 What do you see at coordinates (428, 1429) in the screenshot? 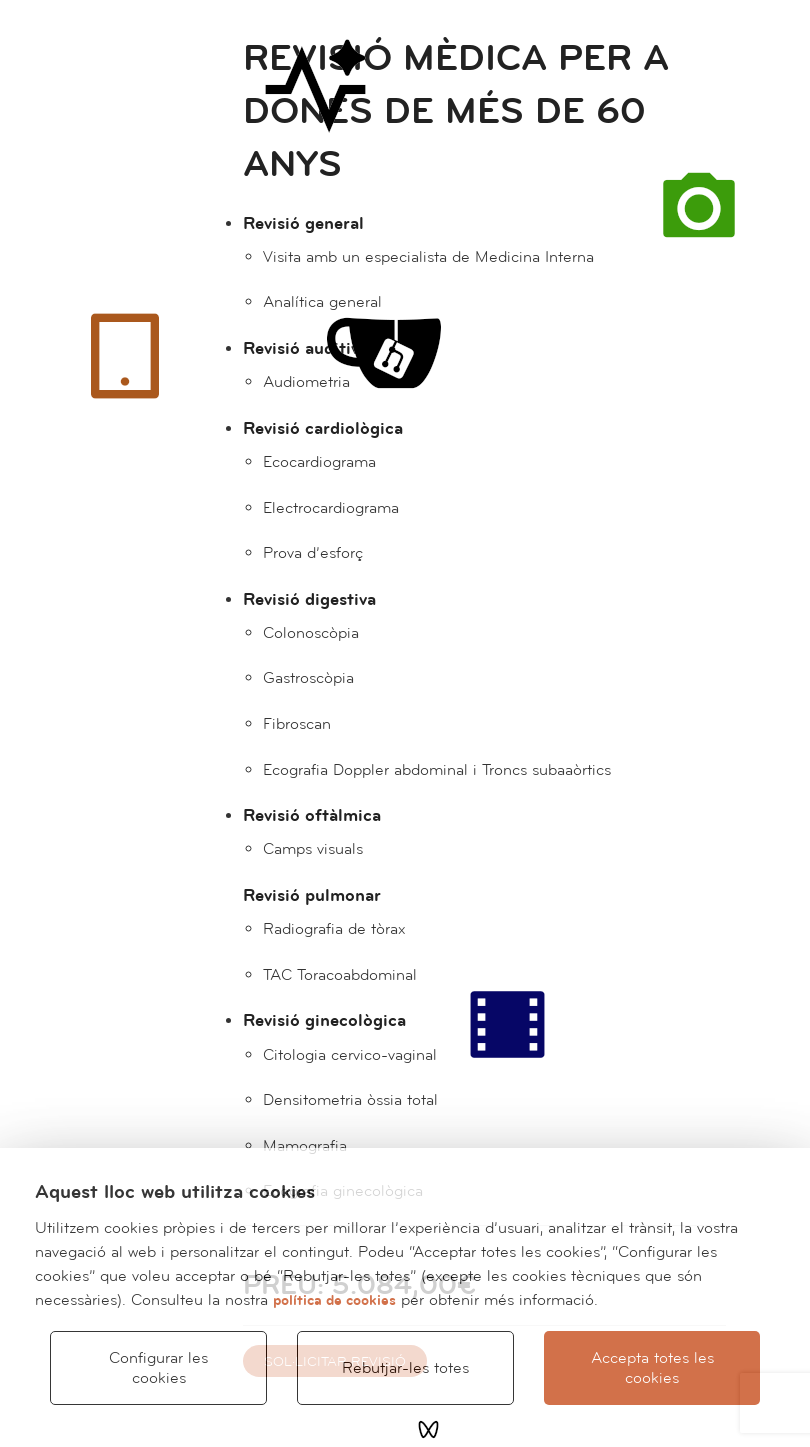
I see `open wechat channels` at bounding box center [428, 1429].